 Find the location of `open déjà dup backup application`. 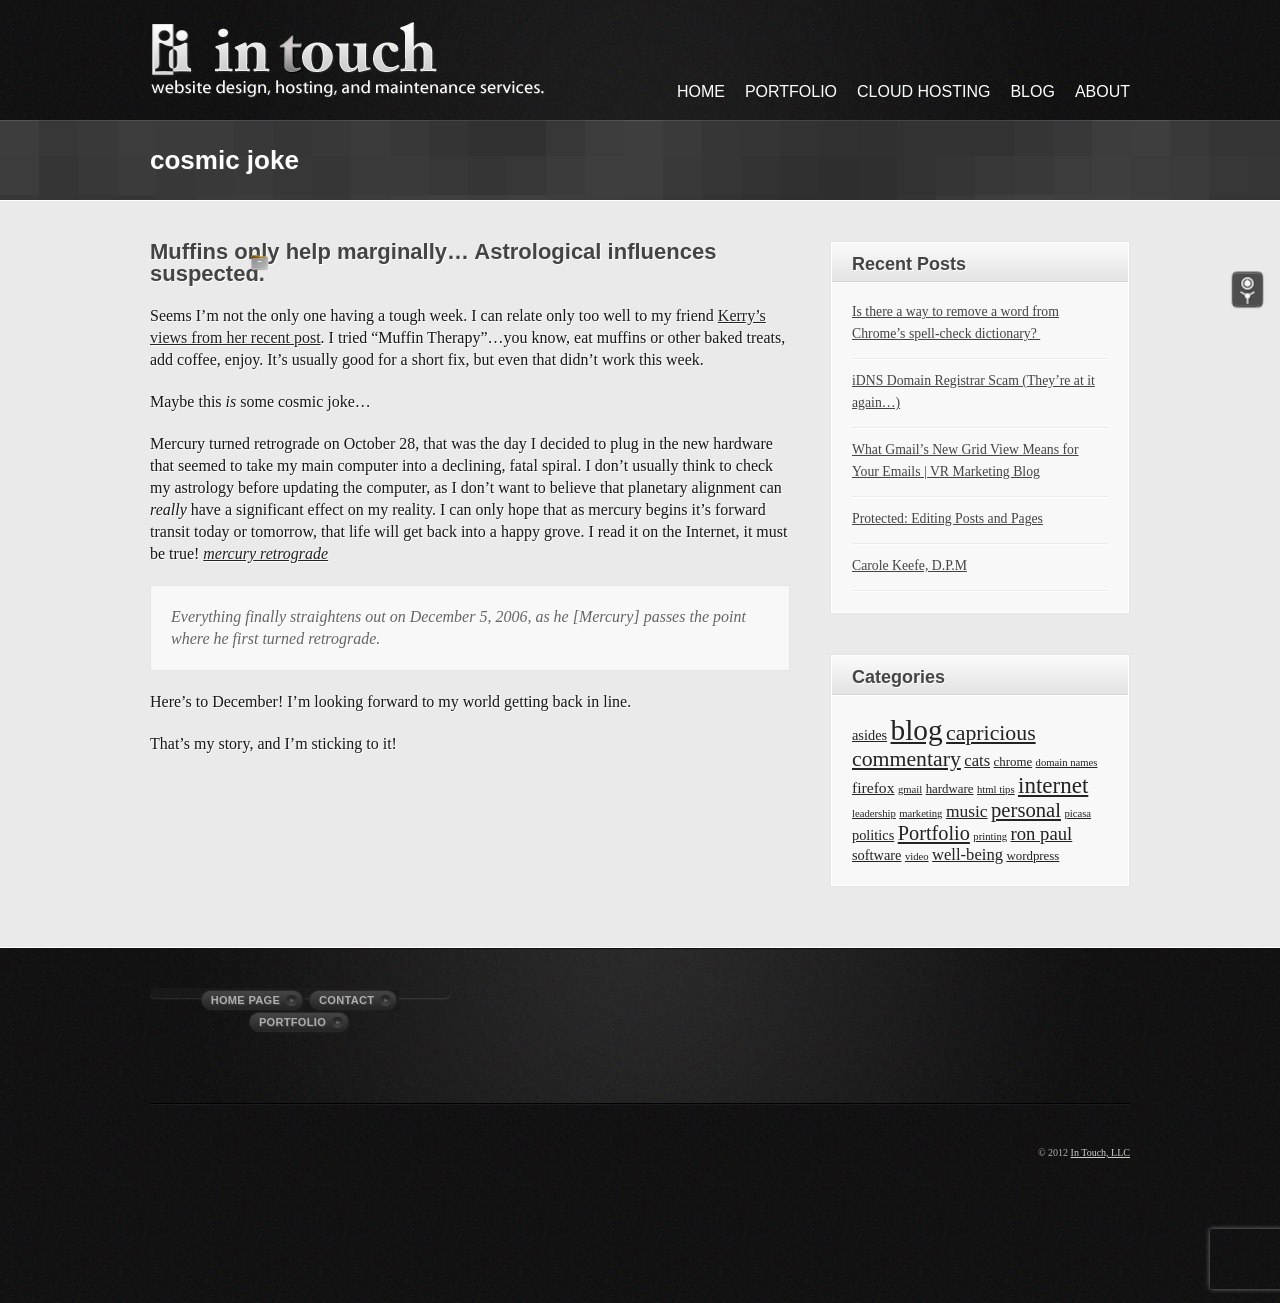

open déjà dup backup application is located at coordinates (1247, 289).